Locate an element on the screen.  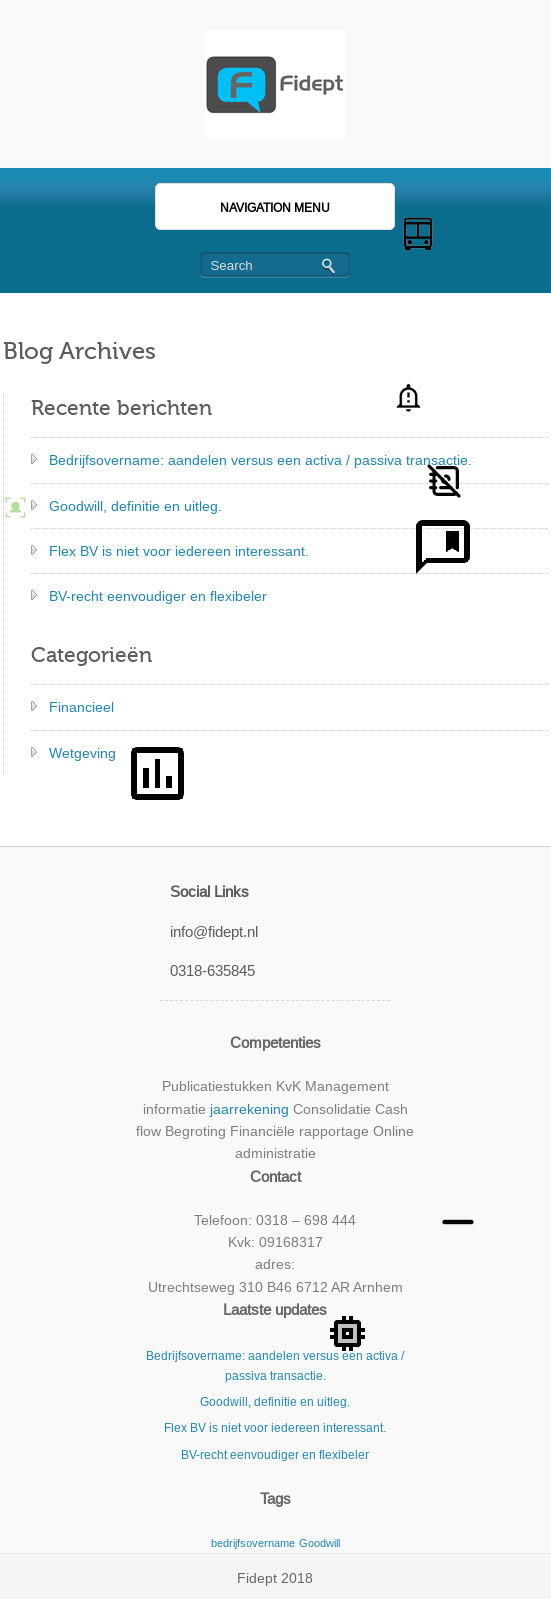
view bus routes or schedules is located at coordinates (418, 234).